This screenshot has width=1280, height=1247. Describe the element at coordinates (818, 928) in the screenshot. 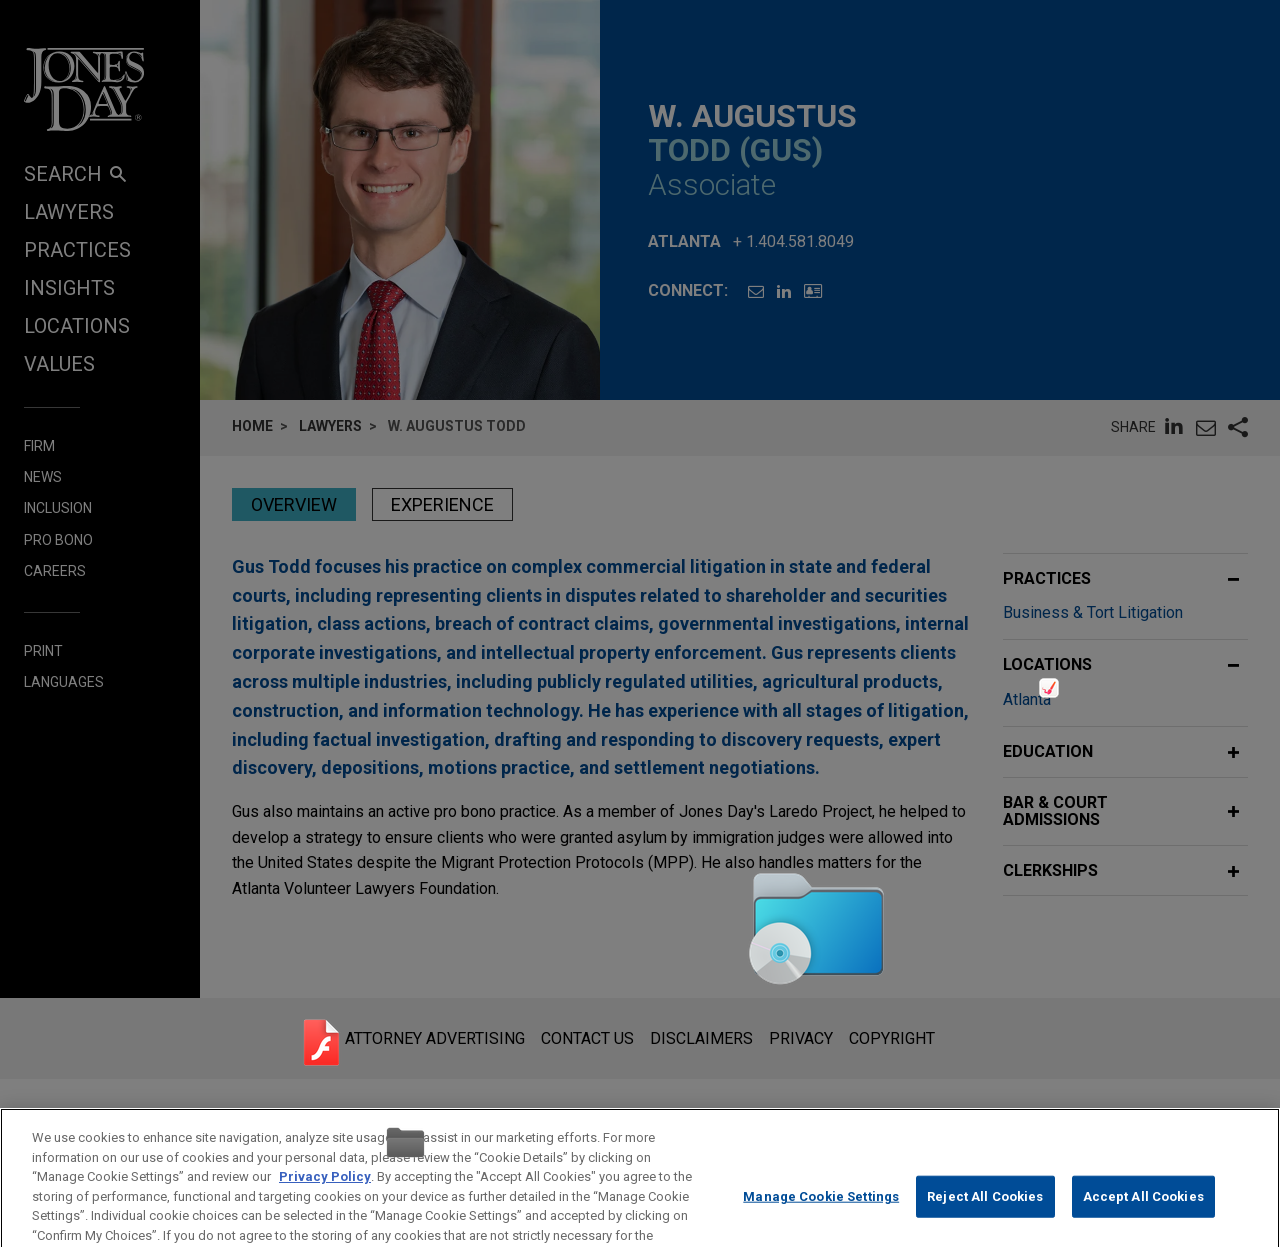

I see `folder containing program installation files` at that location.